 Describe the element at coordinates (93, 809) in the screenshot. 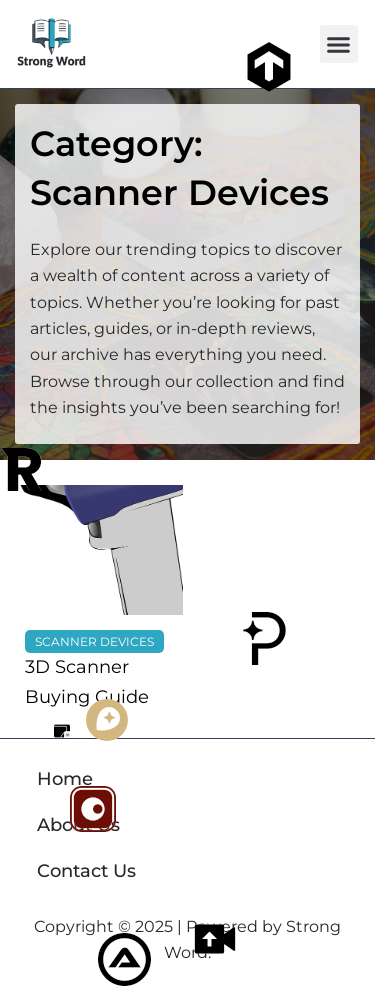

I see `ariakit brand logo` at that location.